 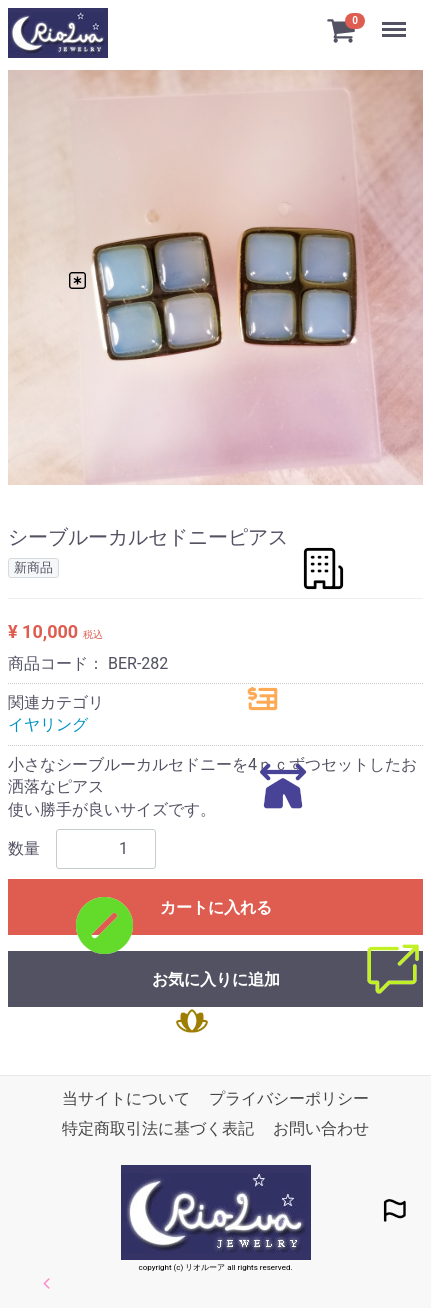 I want to click on view cross-referenced issues or pull requests, so click(x=392, y=969).